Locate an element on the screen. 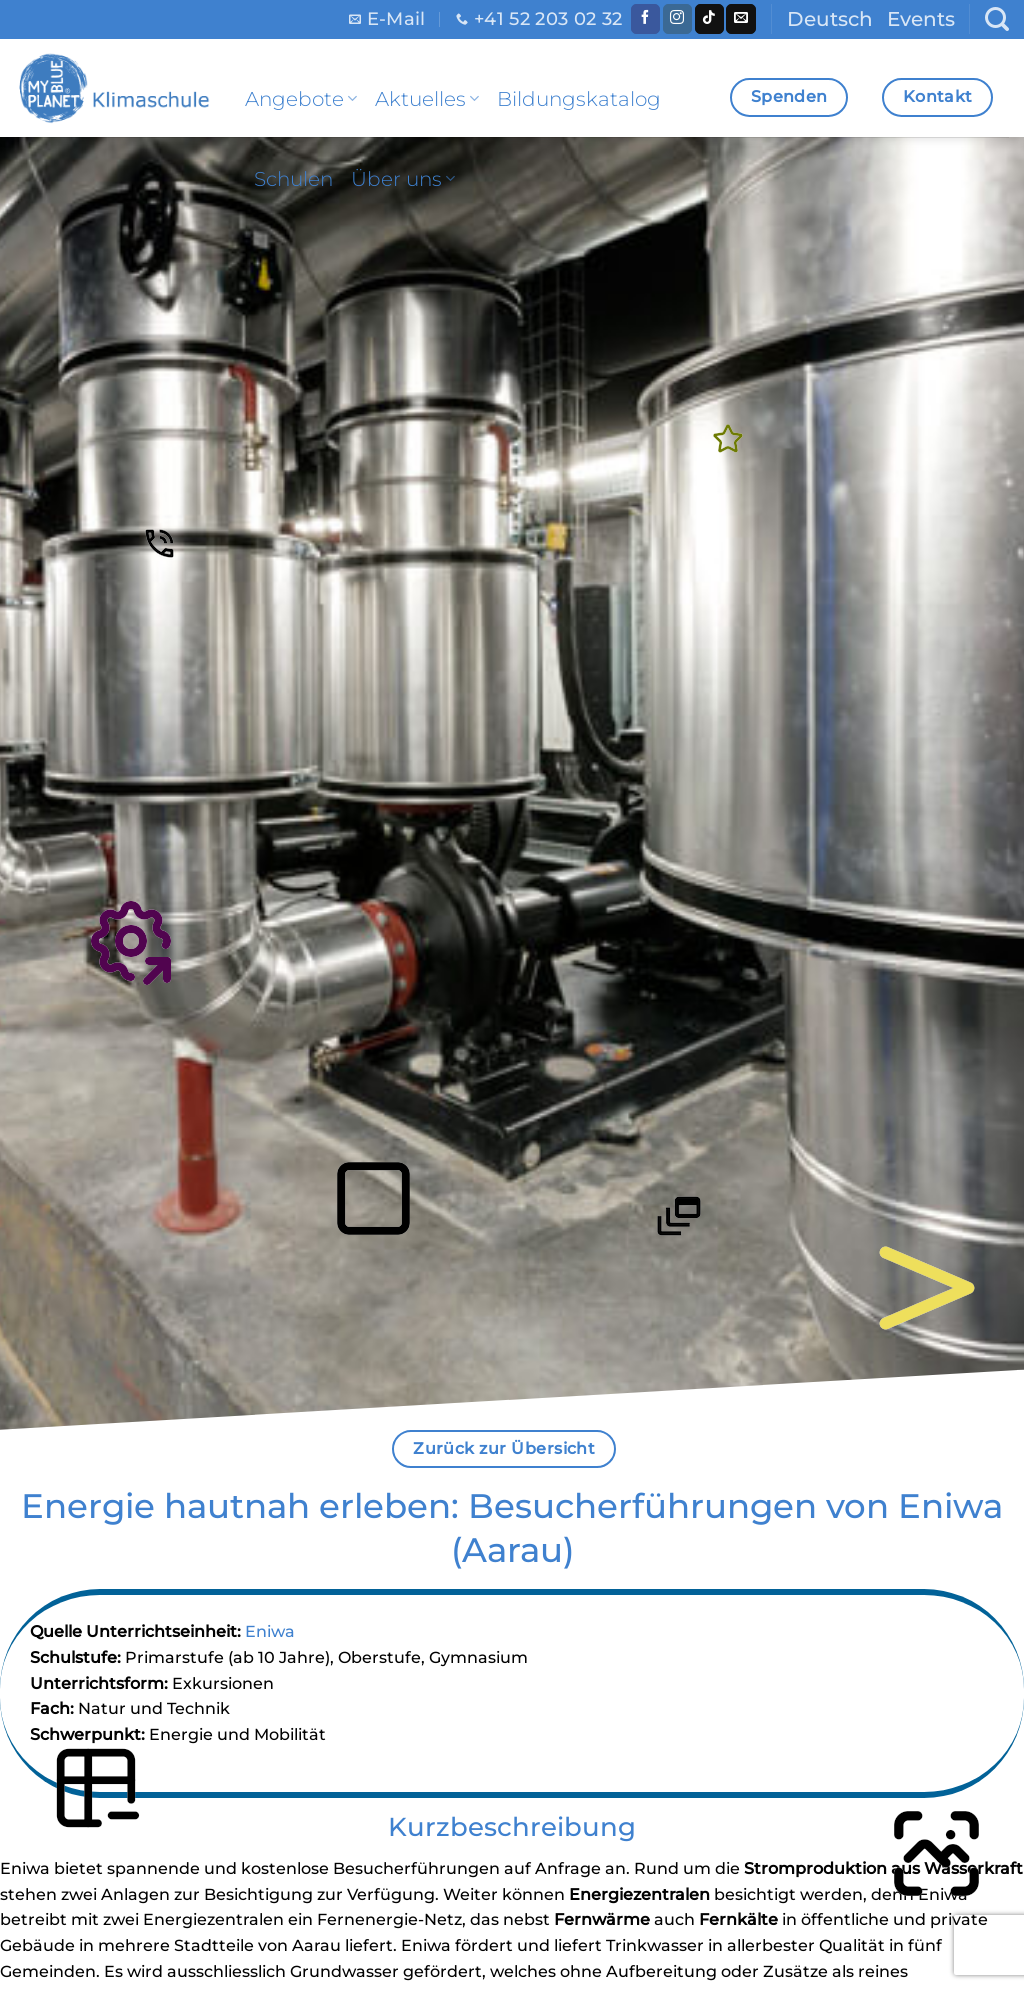  stop media playback is located at coordinates (373, 1198).